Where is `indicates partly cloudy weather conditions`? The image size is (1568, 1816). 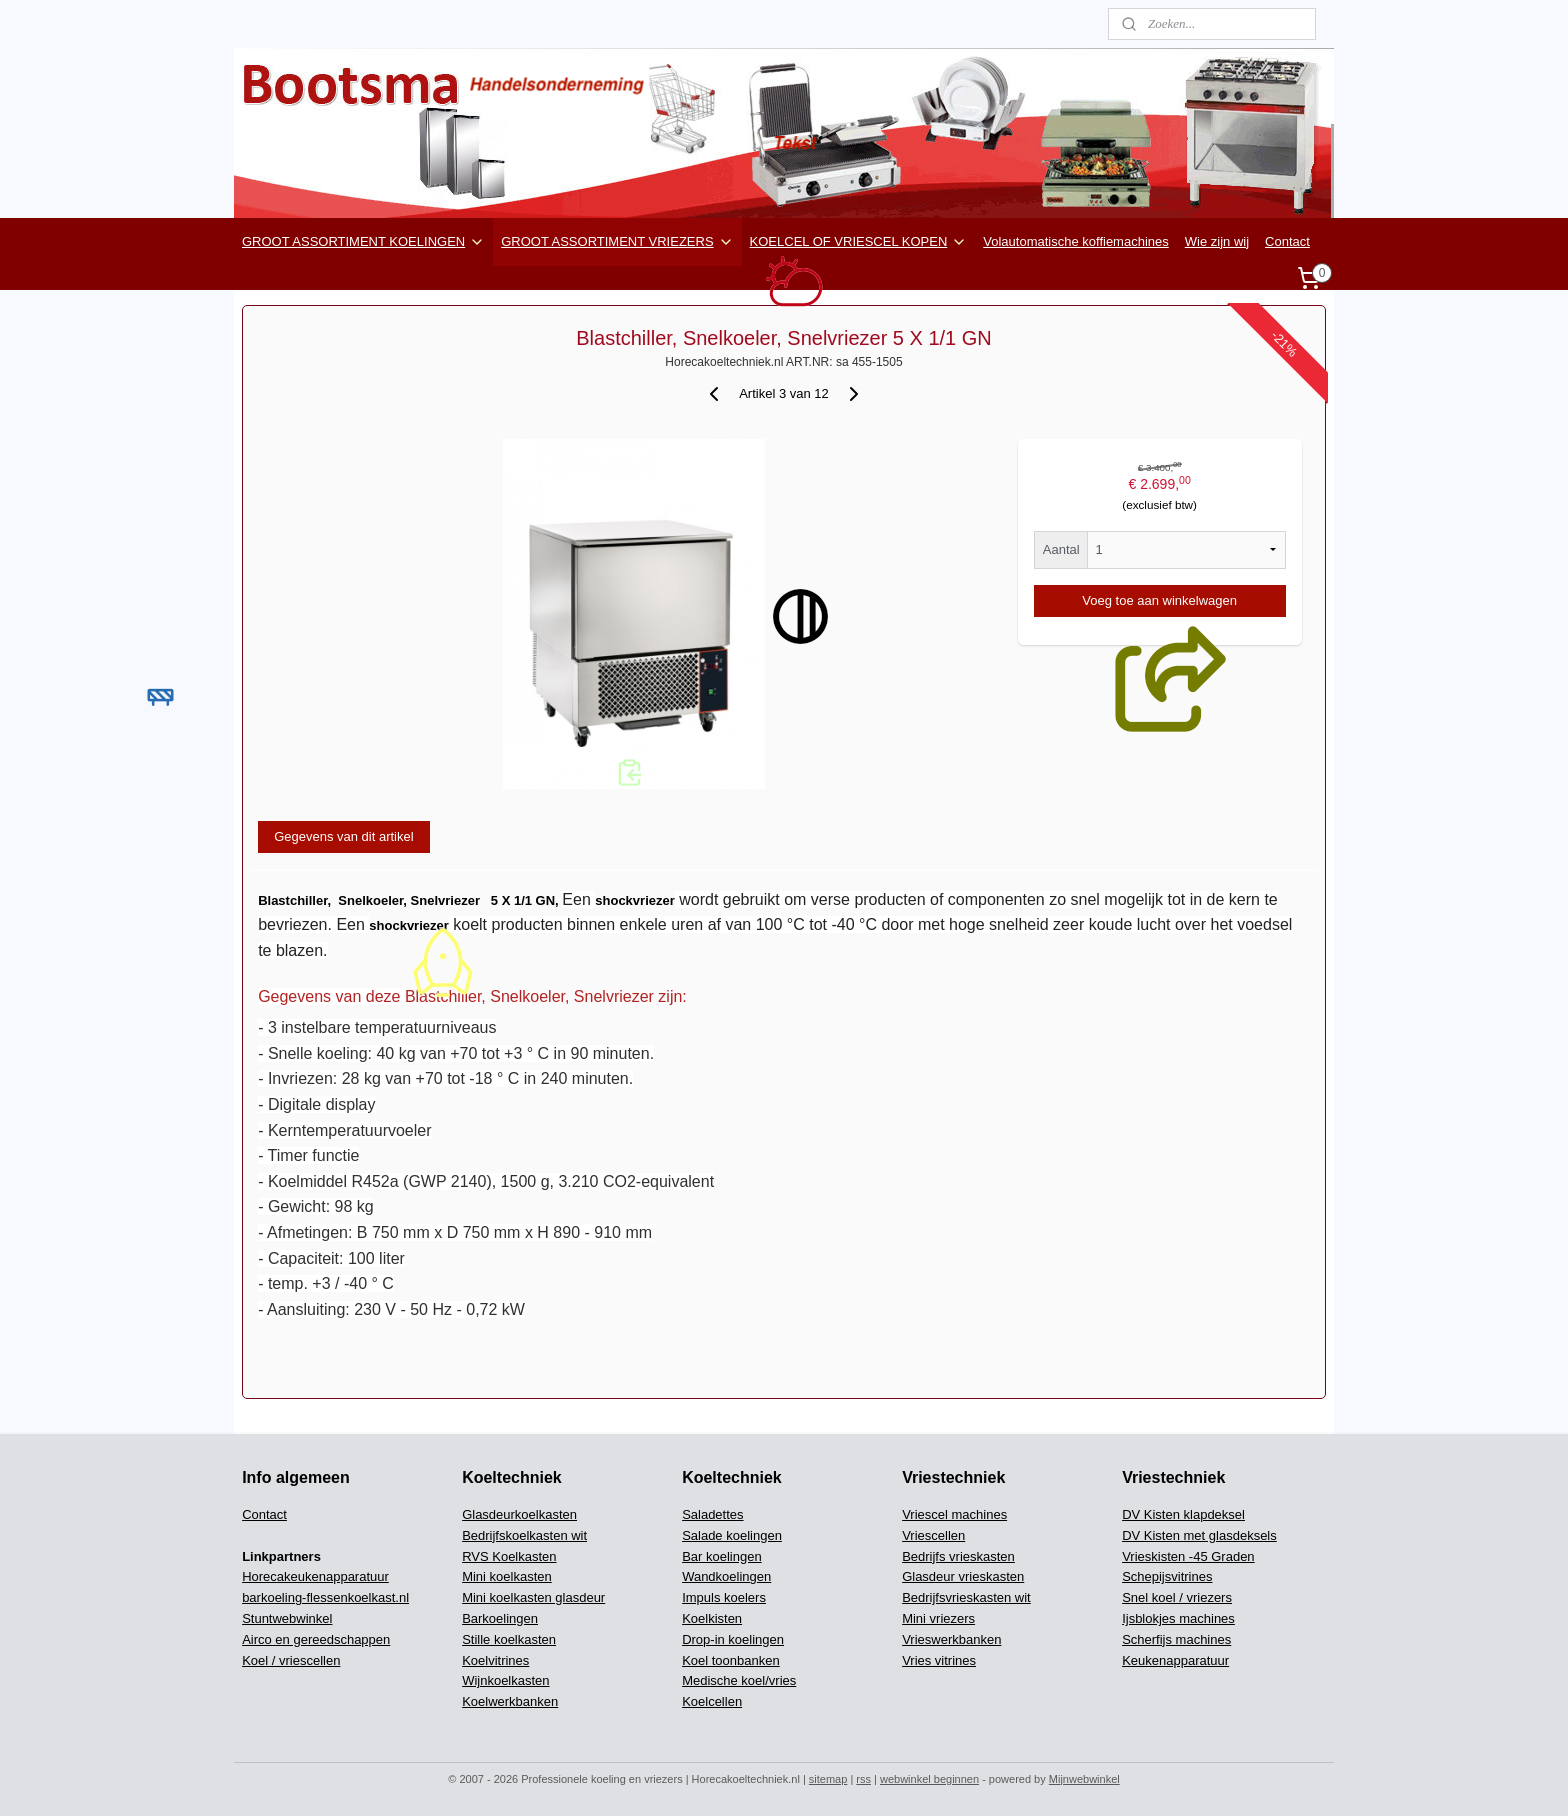
indicates partly cloudy weather conditions is located at coordinates (794, 282).